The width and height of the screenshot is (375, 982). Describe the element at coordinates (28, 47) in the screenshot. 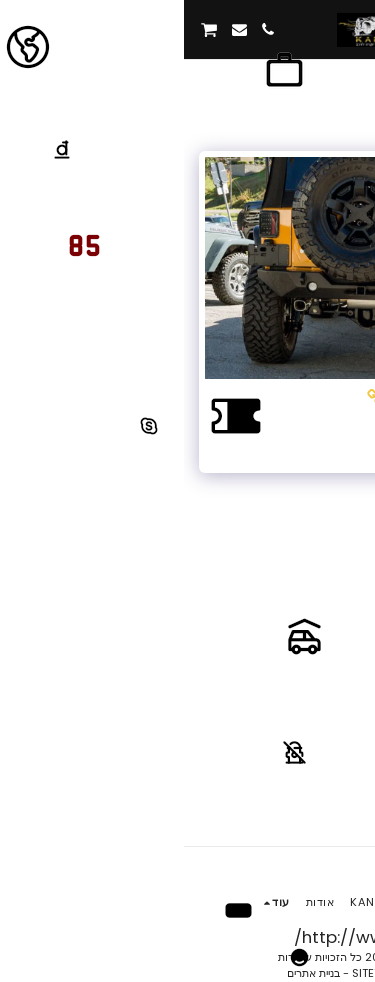

I see `view americas region or western hemisphere` at that location.